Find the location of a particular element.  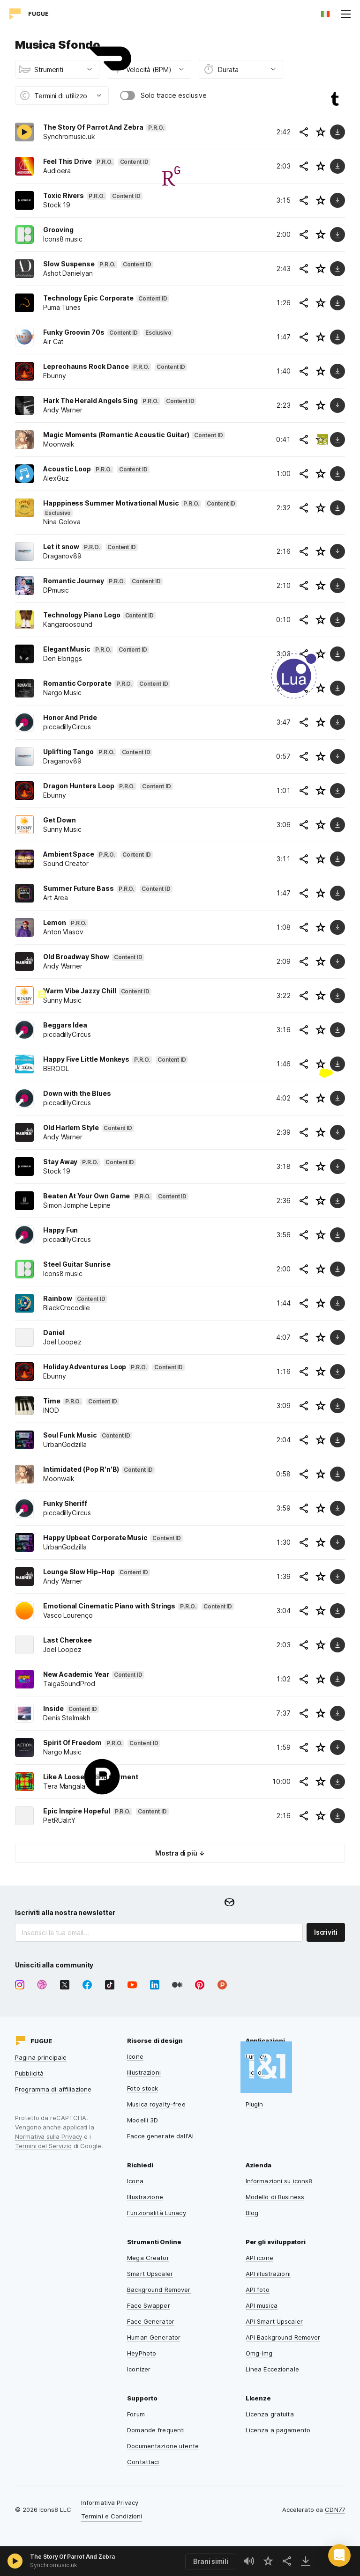

visit ResearchGate profile or website is located at coordinates (171, 176).